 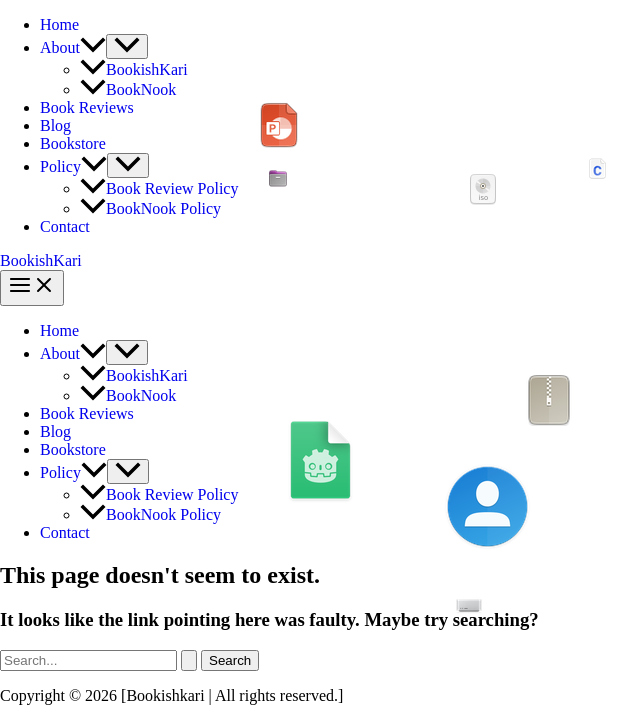 What do you see at coordinates (597, 168) in the screenshot?
I see `a C programming language source file` at bounding box center [597, 168].